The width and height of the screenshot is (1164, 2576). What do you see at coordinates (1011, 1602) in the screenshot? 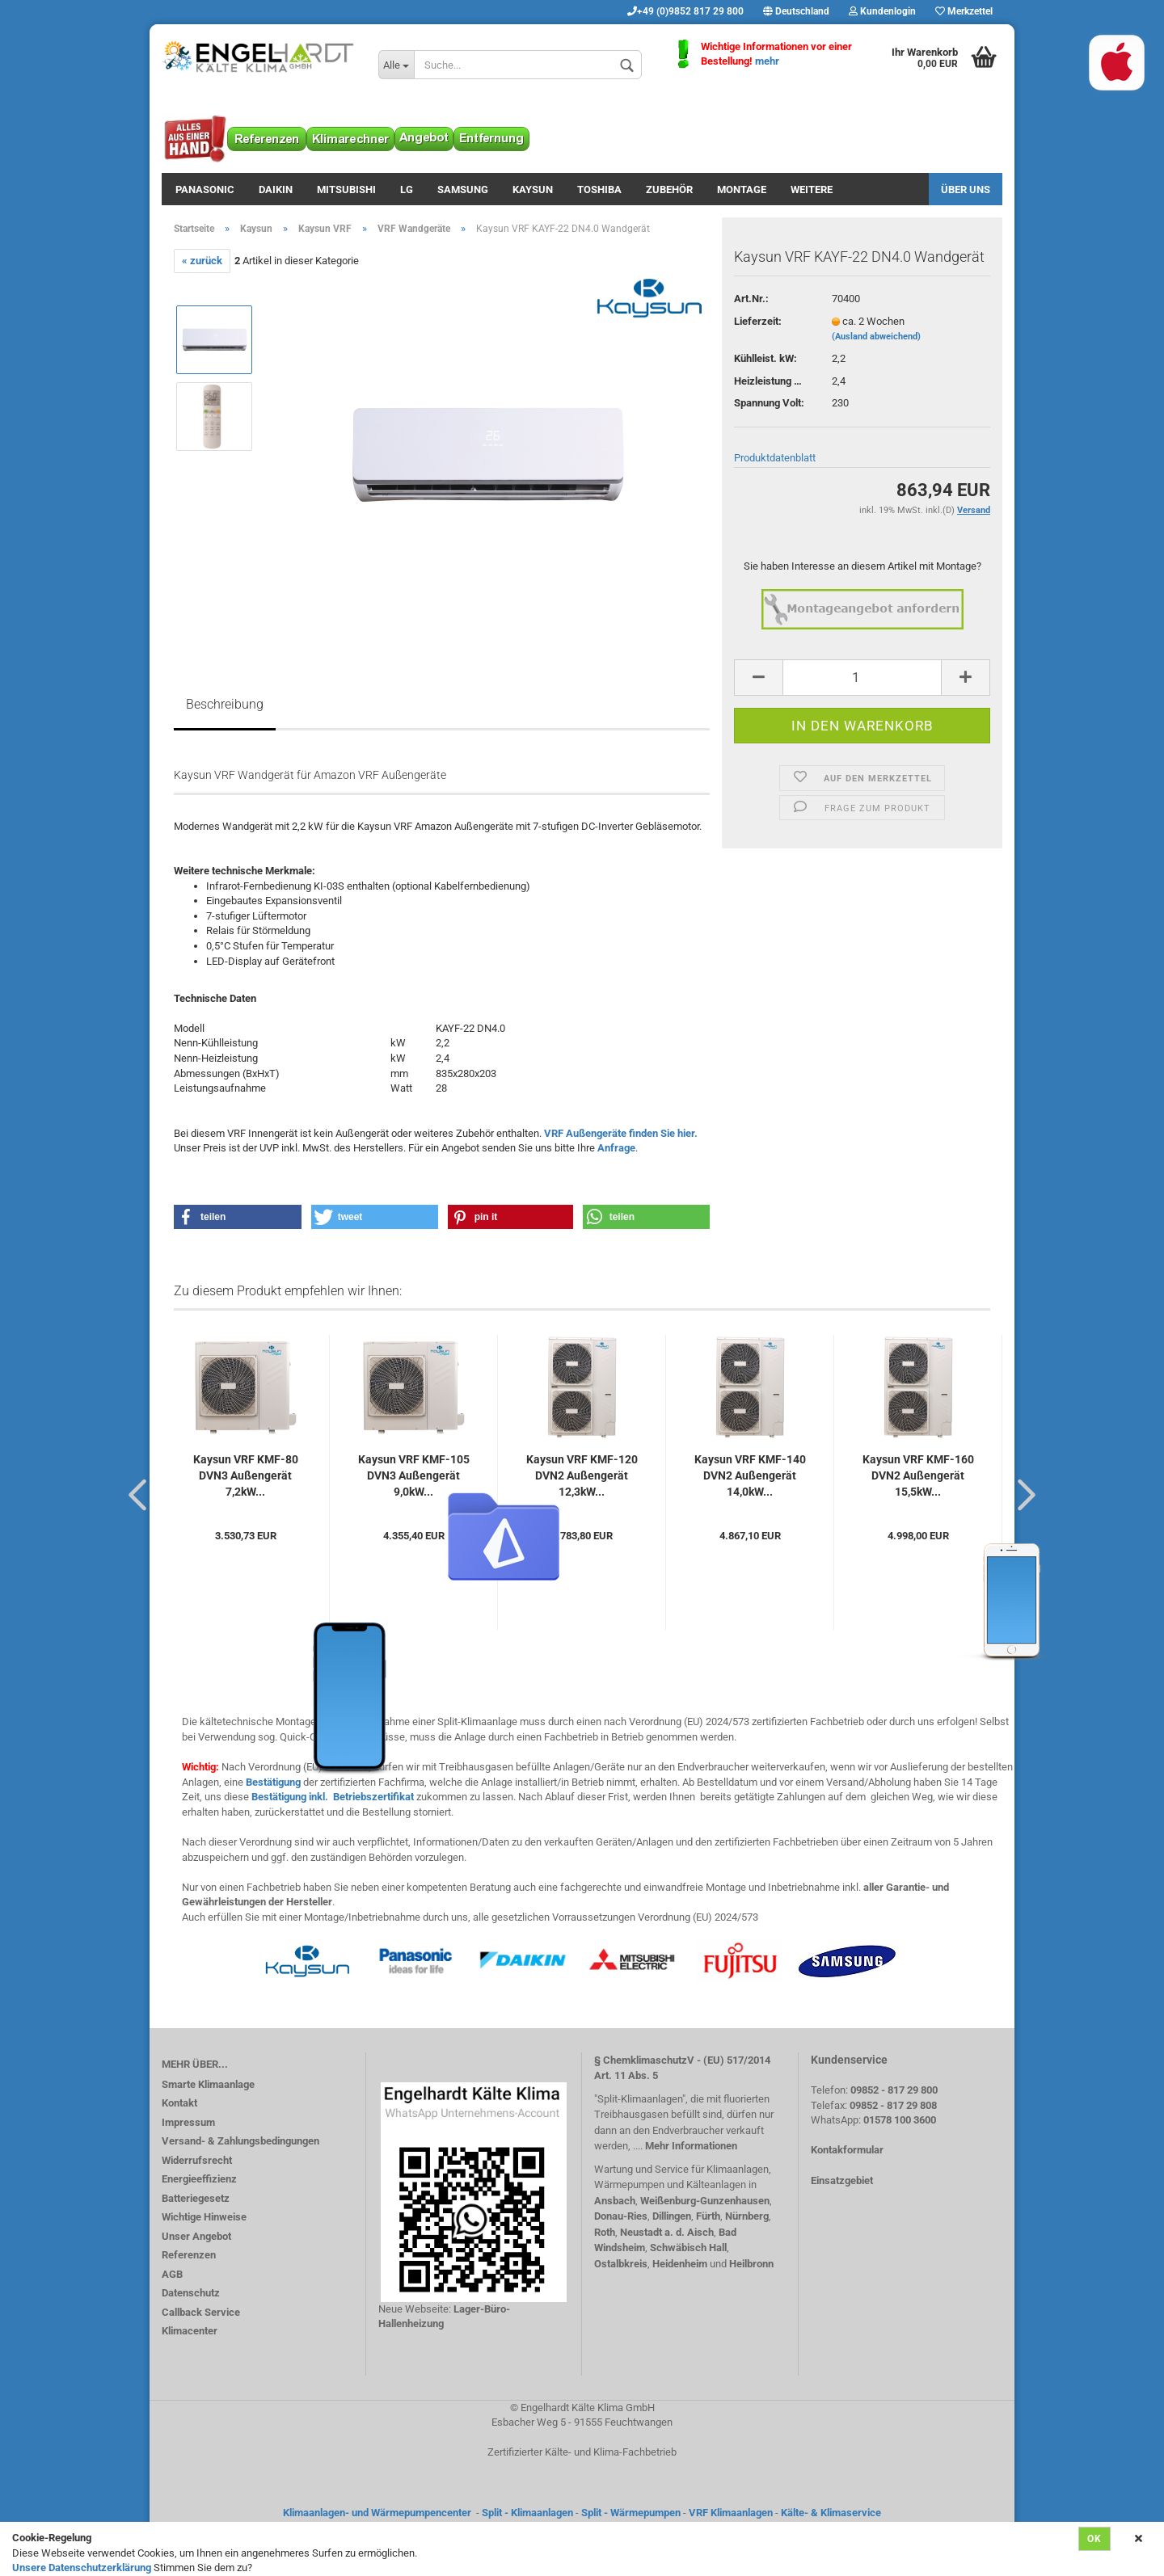
I see `iPhone 7 device icon for system identification` at bounding box center [1011, 1602].